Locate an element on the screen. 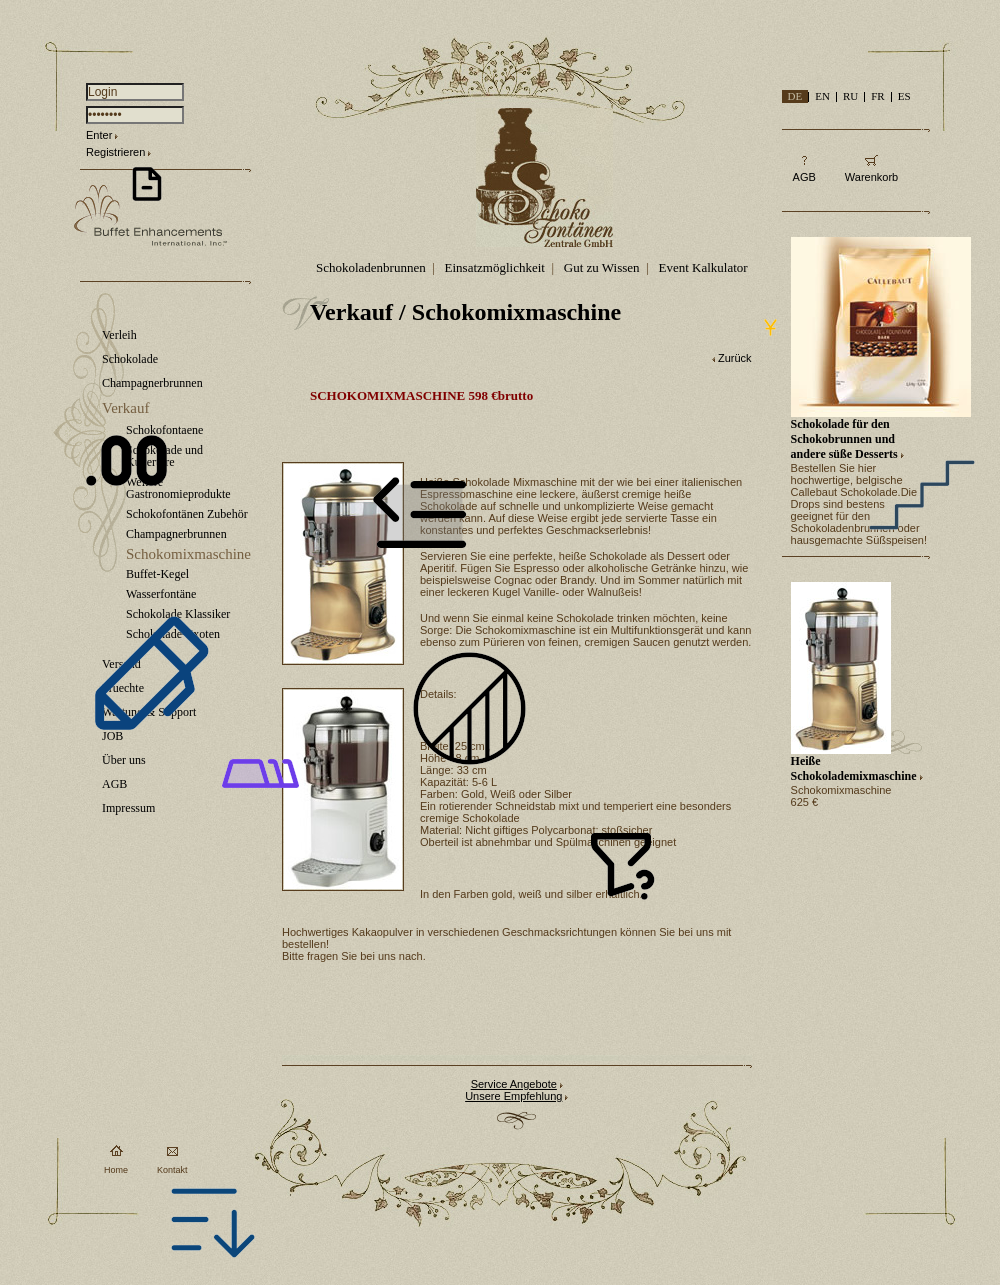  view step-by-step instructions or progress is located at coordinates (922, 495).